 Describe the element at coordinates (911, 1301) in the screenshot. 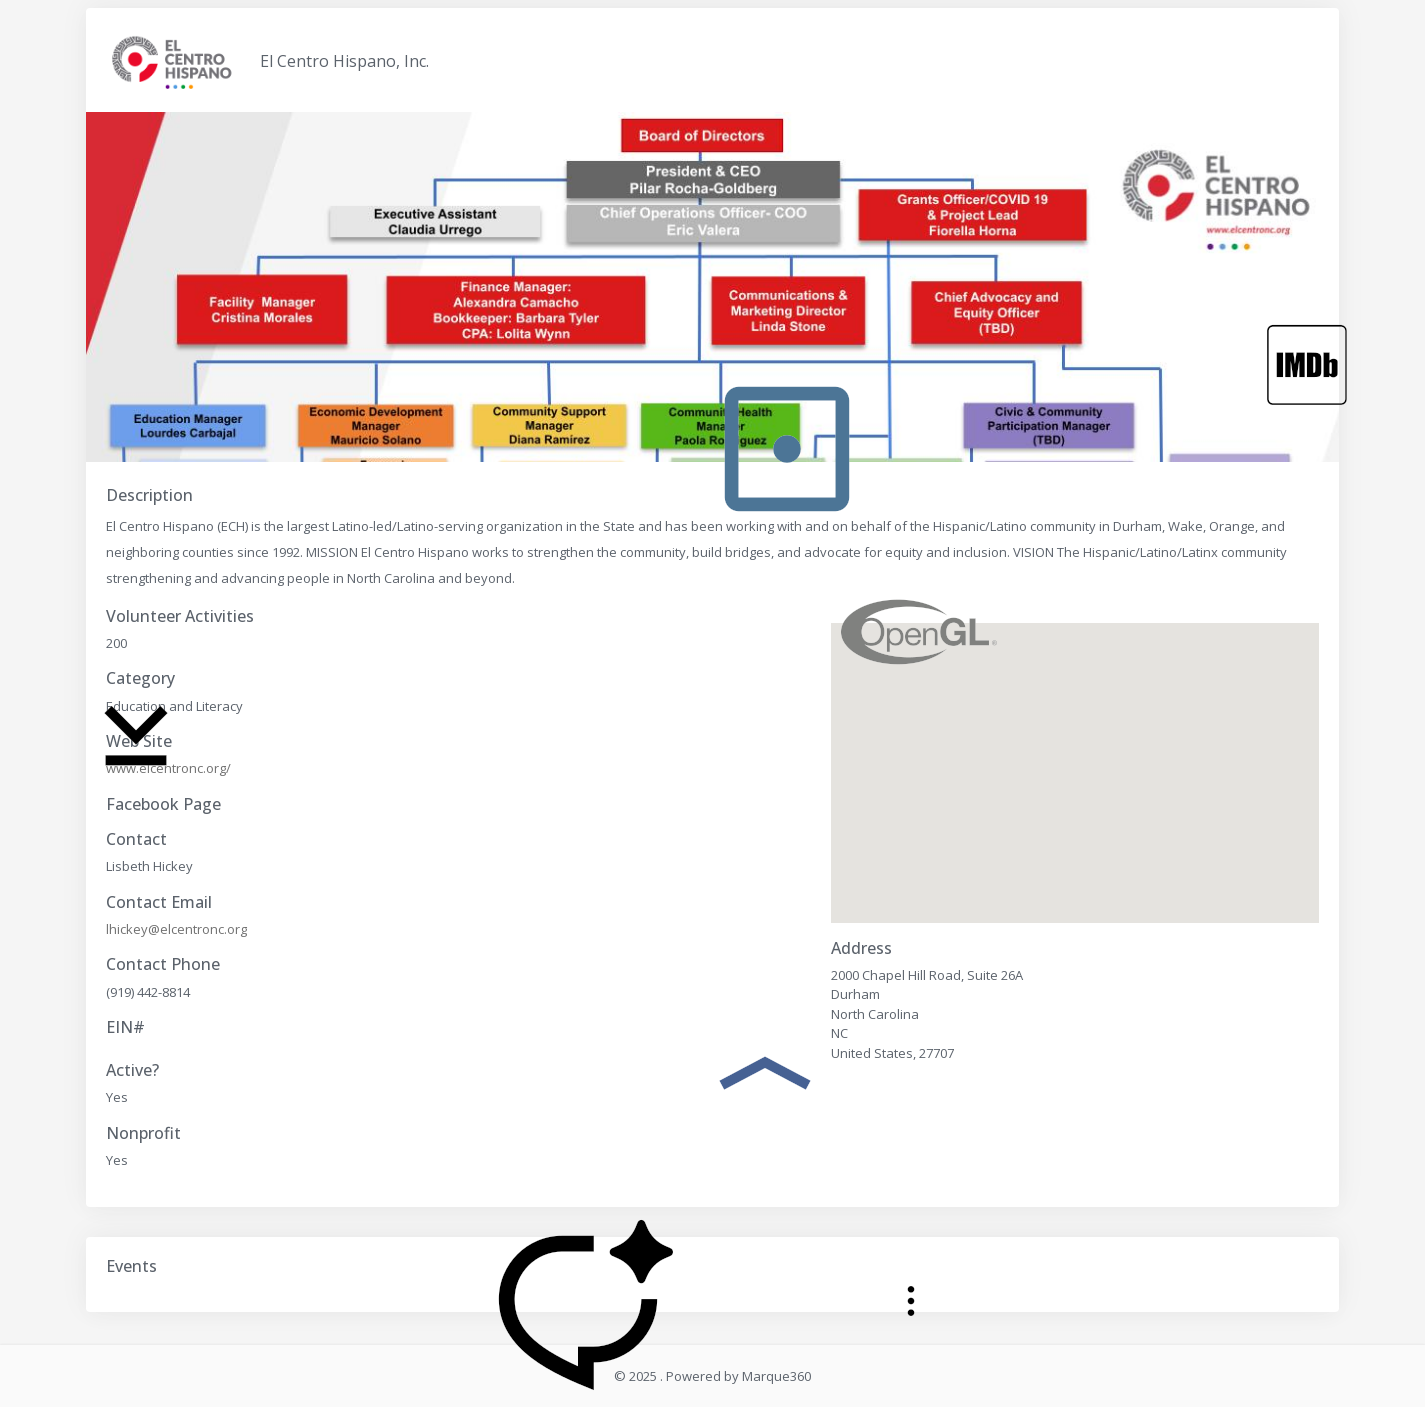

I see `open more options menu` at that location.